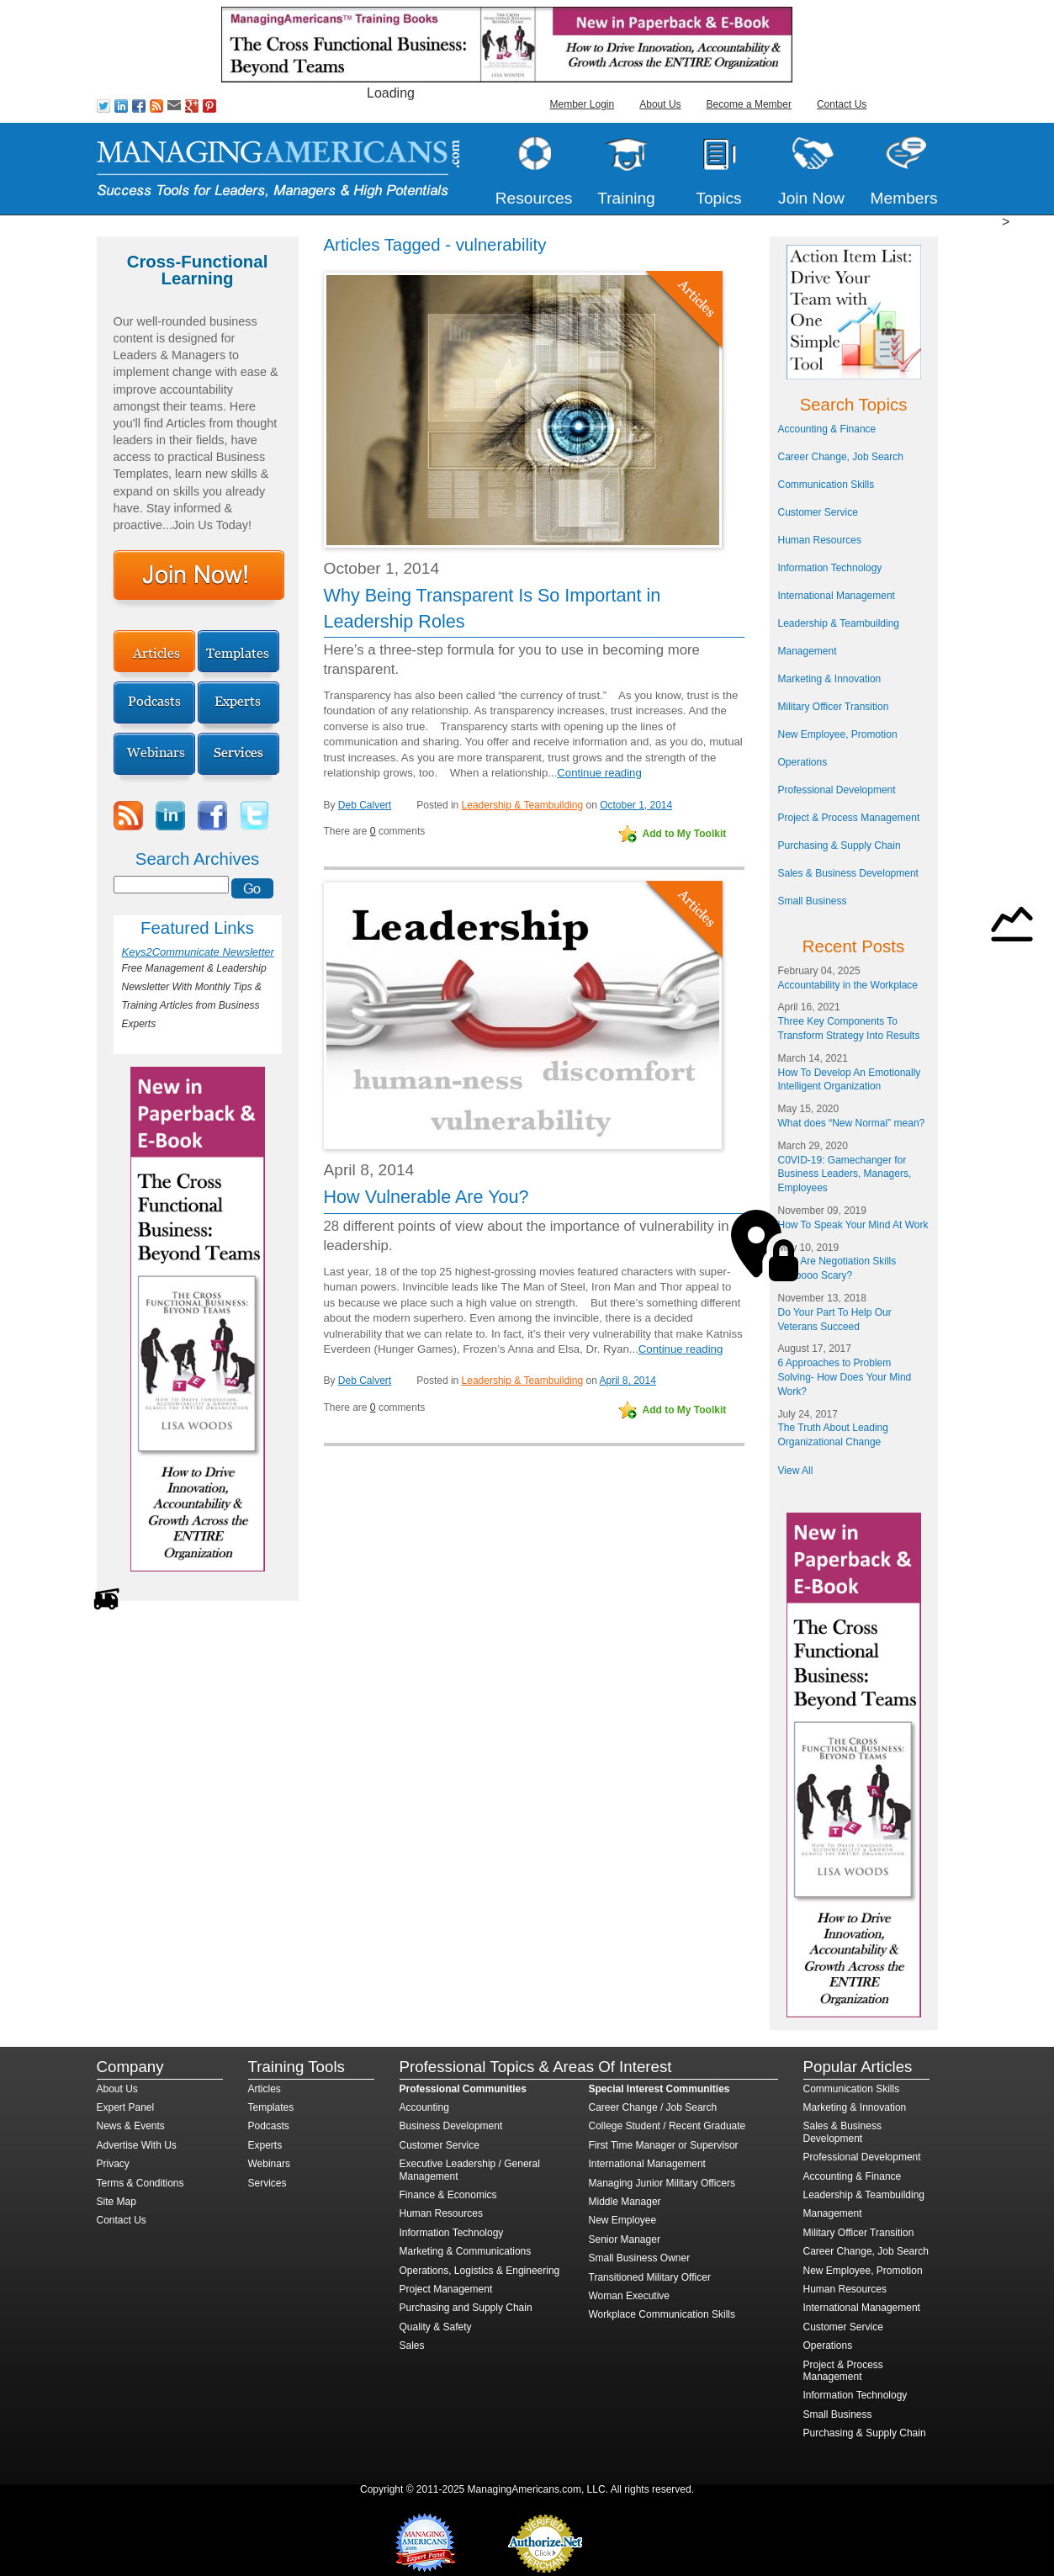 The image size is (1054, 2576). Describe the element at coordinates (1012, 923) in the screenshot. I see `view analytics or performance trends` at that location.